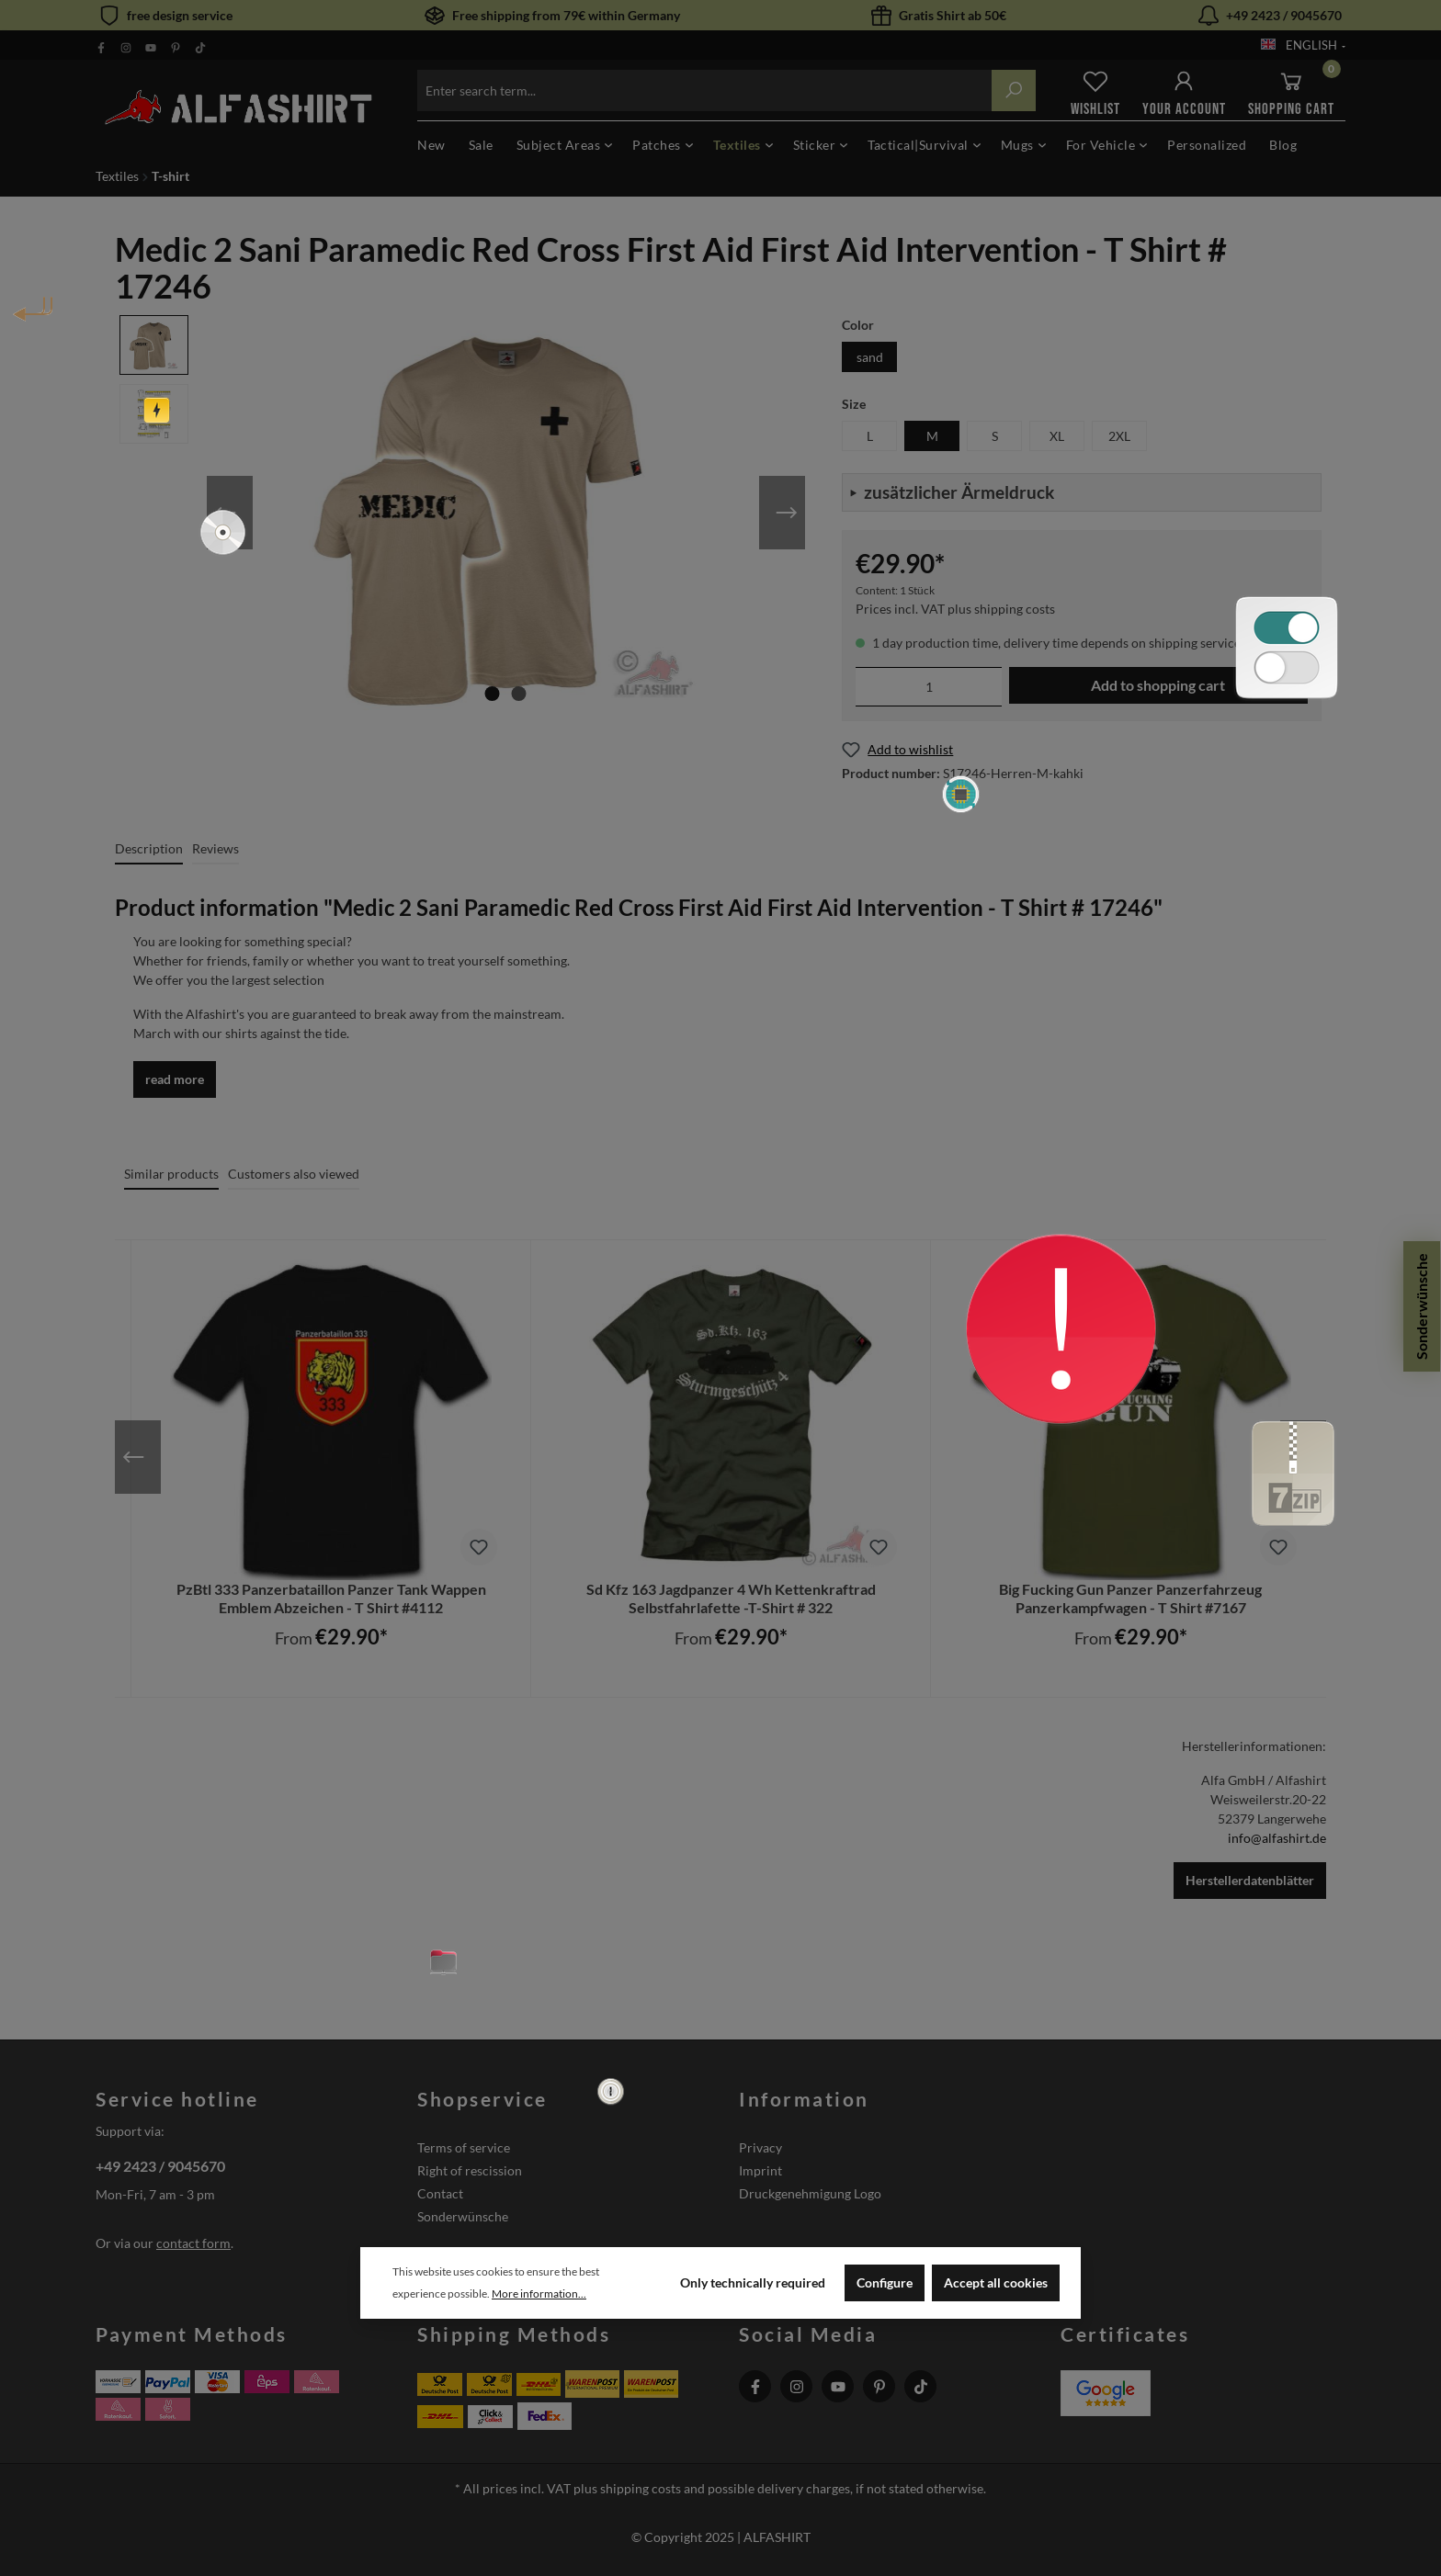  What do you see at coordinates (222, 532) in the screenshot?
I see `indicates a DVD-RAM disc or optical media device` at bounding box center [222, 532].